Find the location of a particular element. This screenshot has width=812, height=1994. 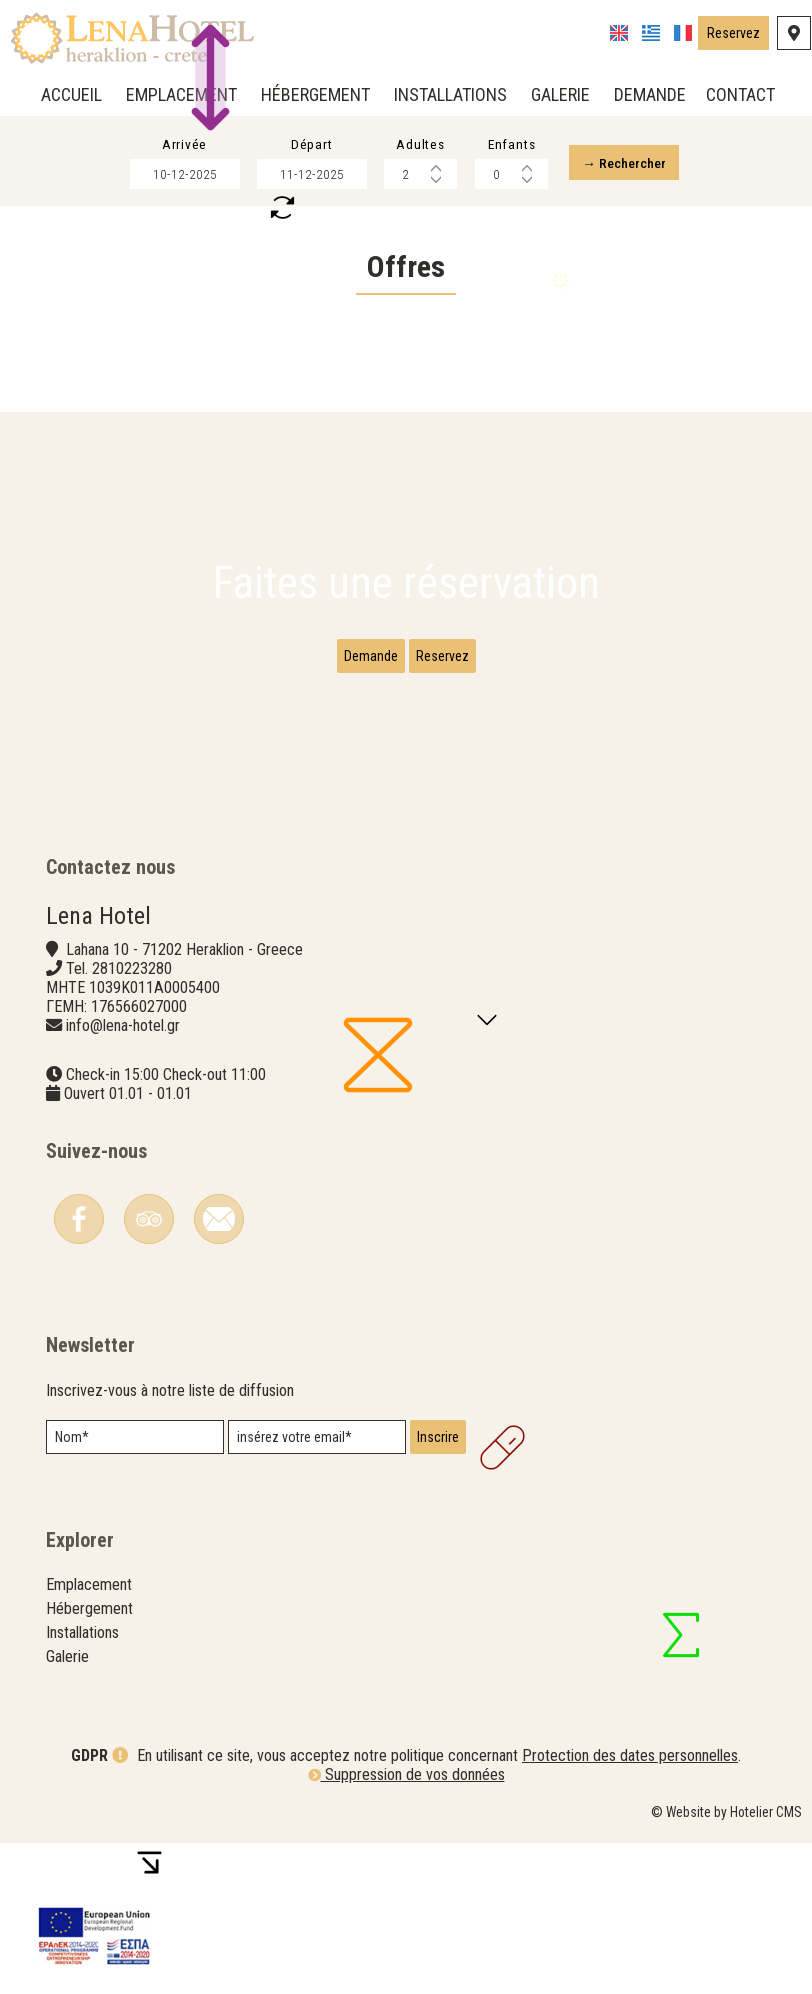

adjust height or vertical size is located at coordinates (210, 77).